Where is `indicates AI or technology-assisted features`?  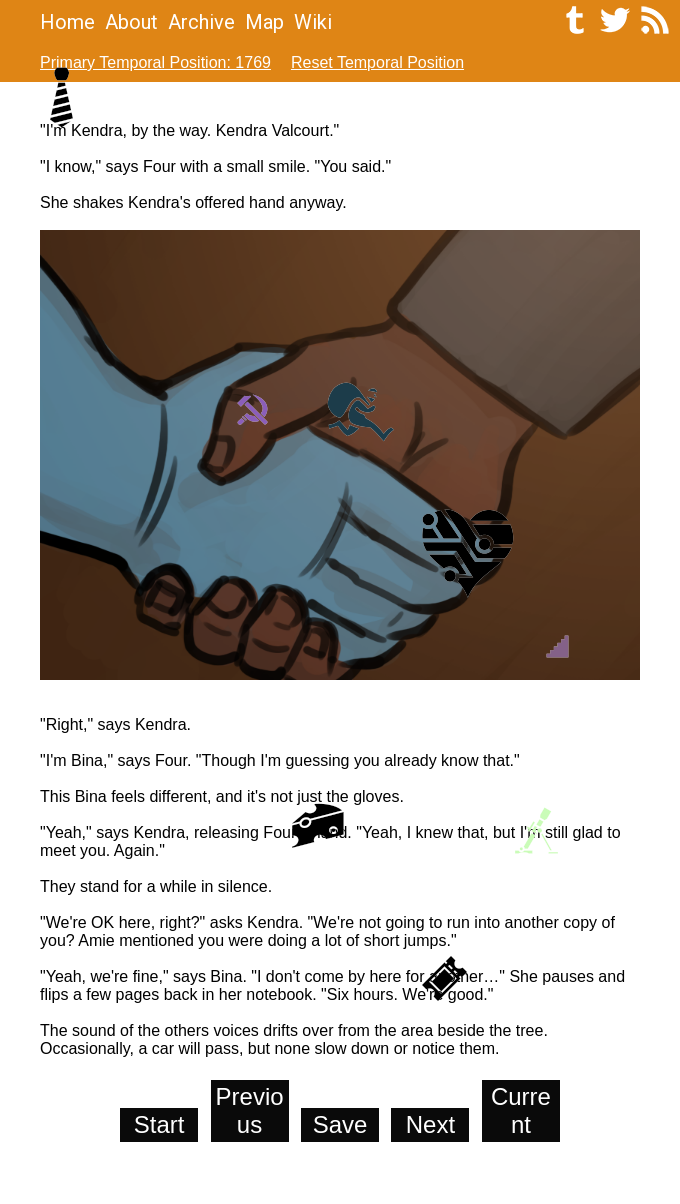 indicates AI or technology-assisted features is located at coordinates (467, 553).